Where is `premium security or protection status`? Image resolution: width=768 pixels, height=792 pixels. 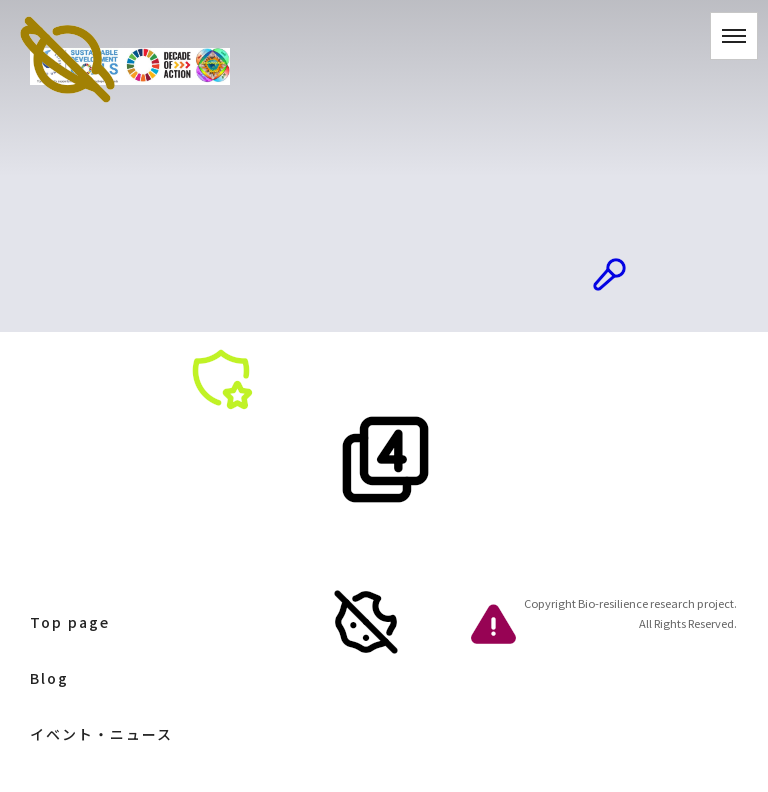
premium security or protection status is located at coordinates (221, 378).